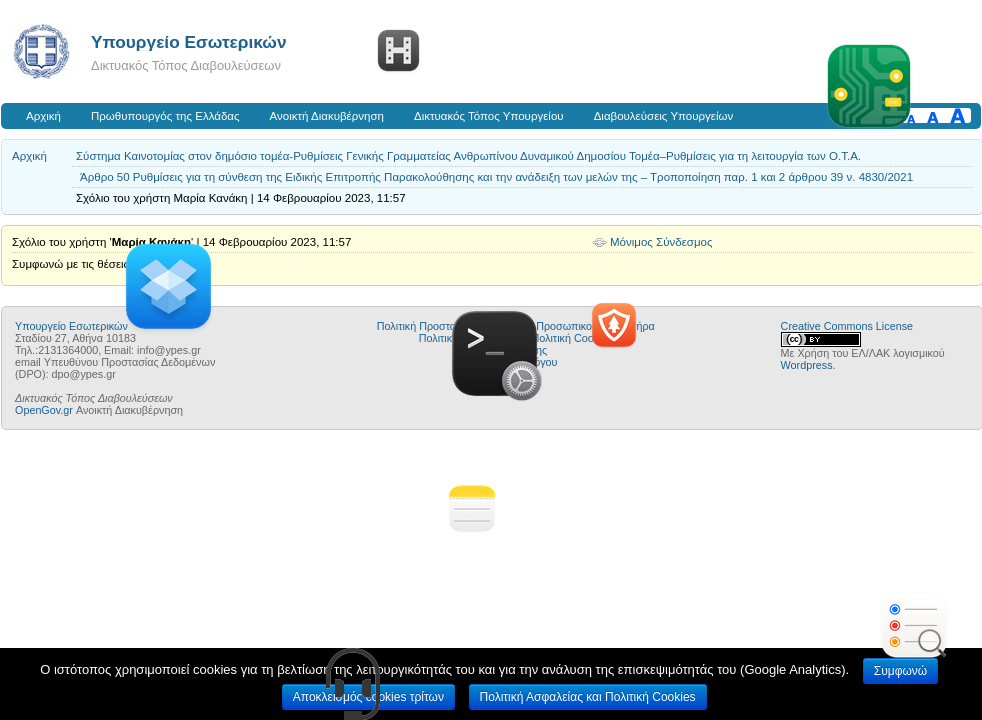 The width and height of the screenshot is (982, 720). What do you see at coordinates (398, 50) in the screenshot?
I see `open haruna media player` at bounding box center [398, 50].